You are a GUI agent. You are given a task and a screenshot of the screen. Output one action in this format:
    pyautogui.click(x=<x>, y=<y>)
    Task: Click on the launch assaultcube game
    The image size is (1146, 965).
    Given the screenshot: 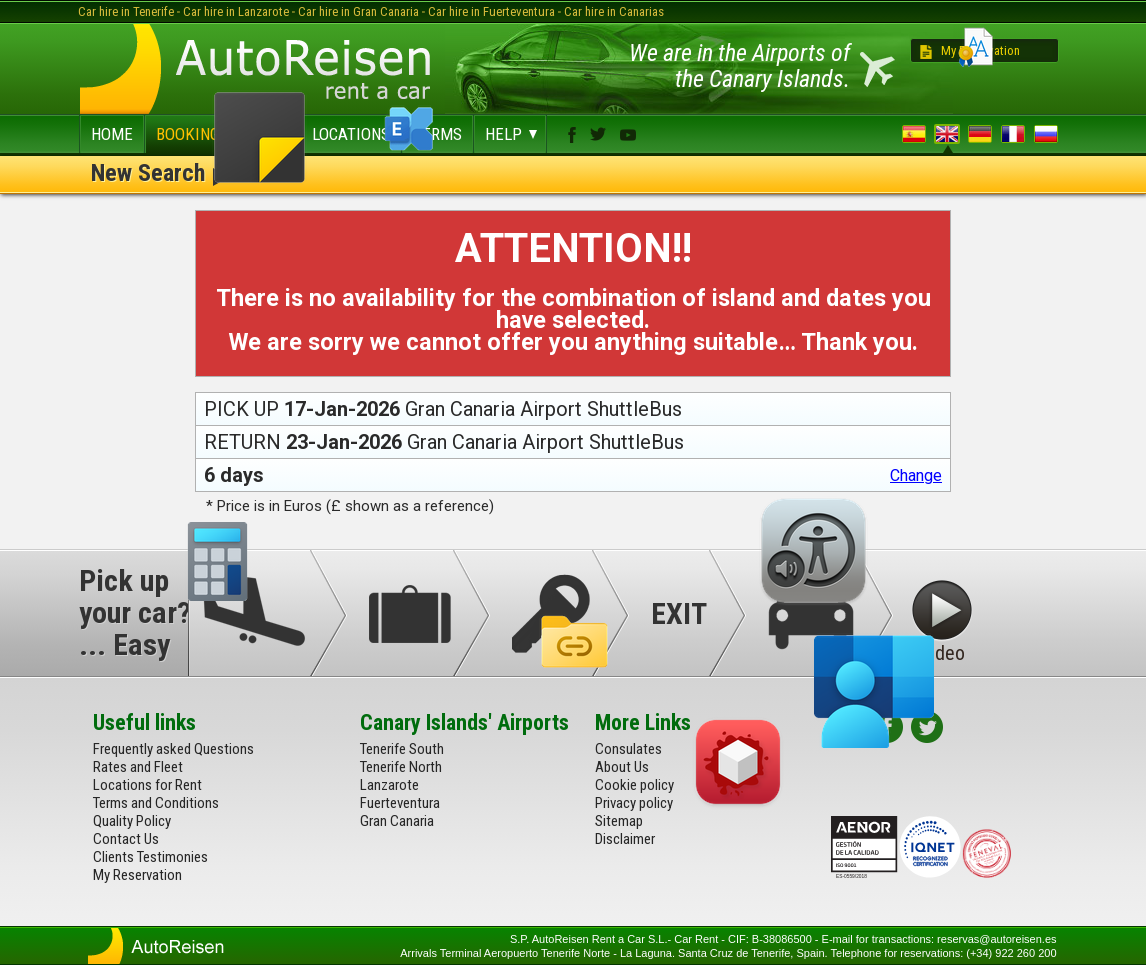 What is the action you would take?
    pyautogui.click(x=738, y=762)
    